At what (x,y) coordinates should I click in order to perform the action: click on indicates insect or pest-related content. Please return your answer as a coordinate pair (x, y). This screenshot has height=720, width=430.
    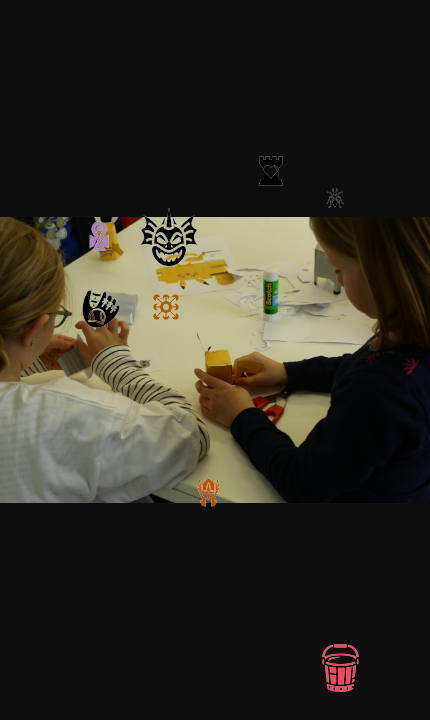
    Looking at the image, I should click on (335, 198).